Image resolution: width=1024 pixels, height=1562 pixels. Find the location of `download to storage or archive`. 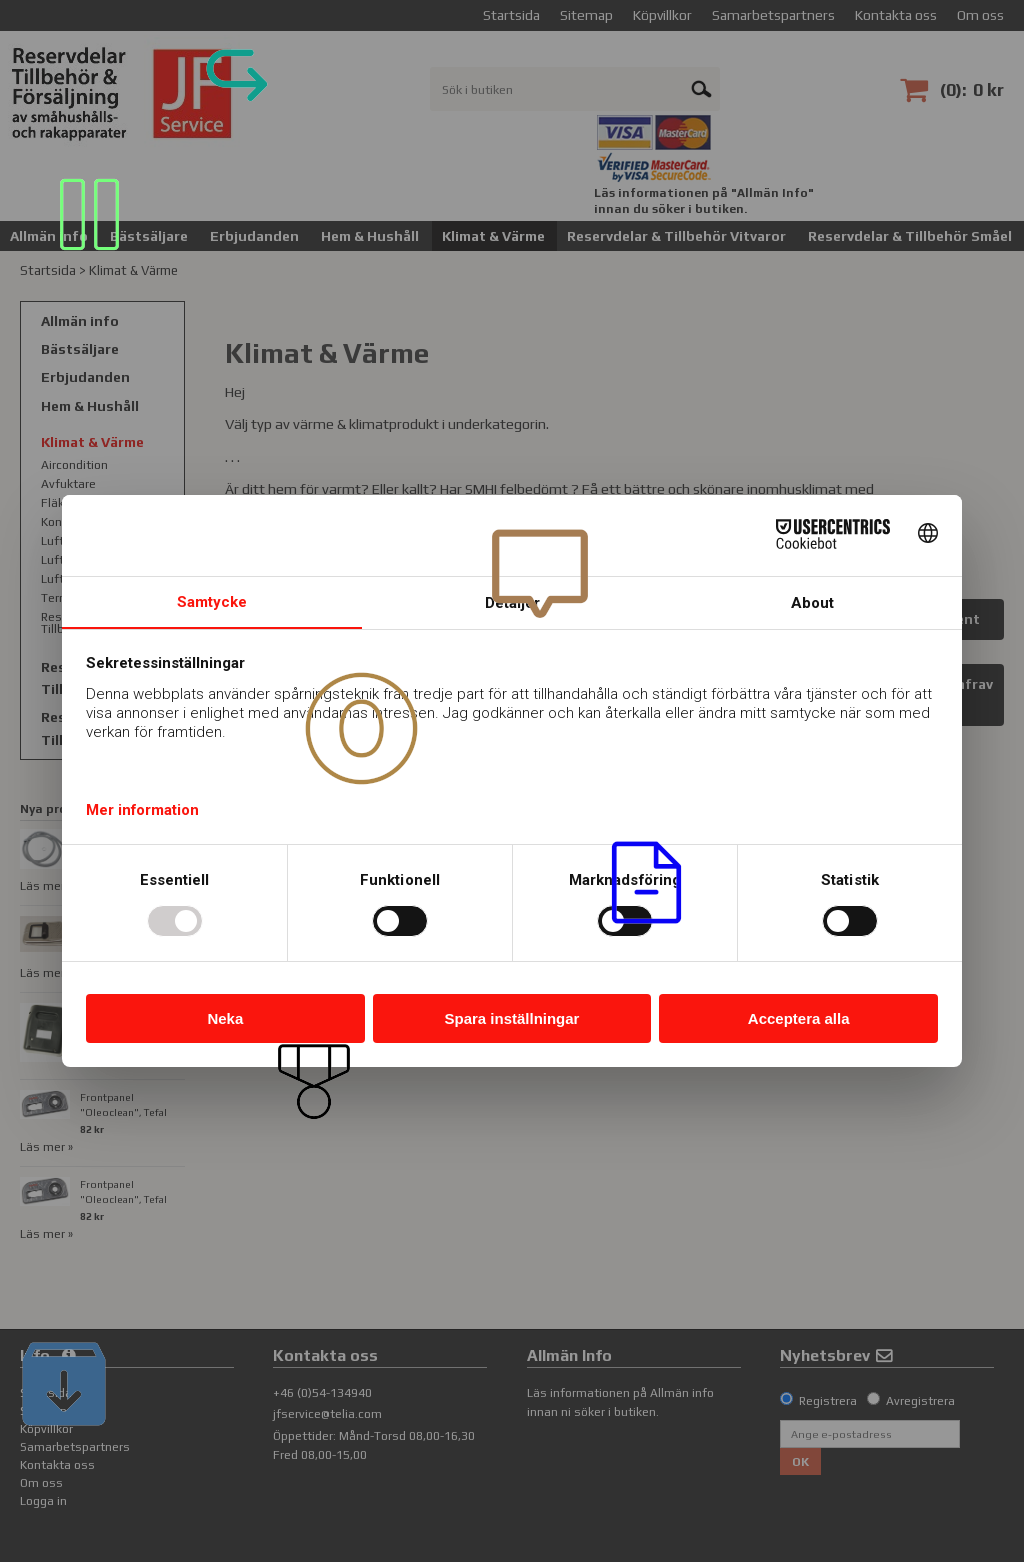

download to storage or archive is located at coordinates (64, 1384).